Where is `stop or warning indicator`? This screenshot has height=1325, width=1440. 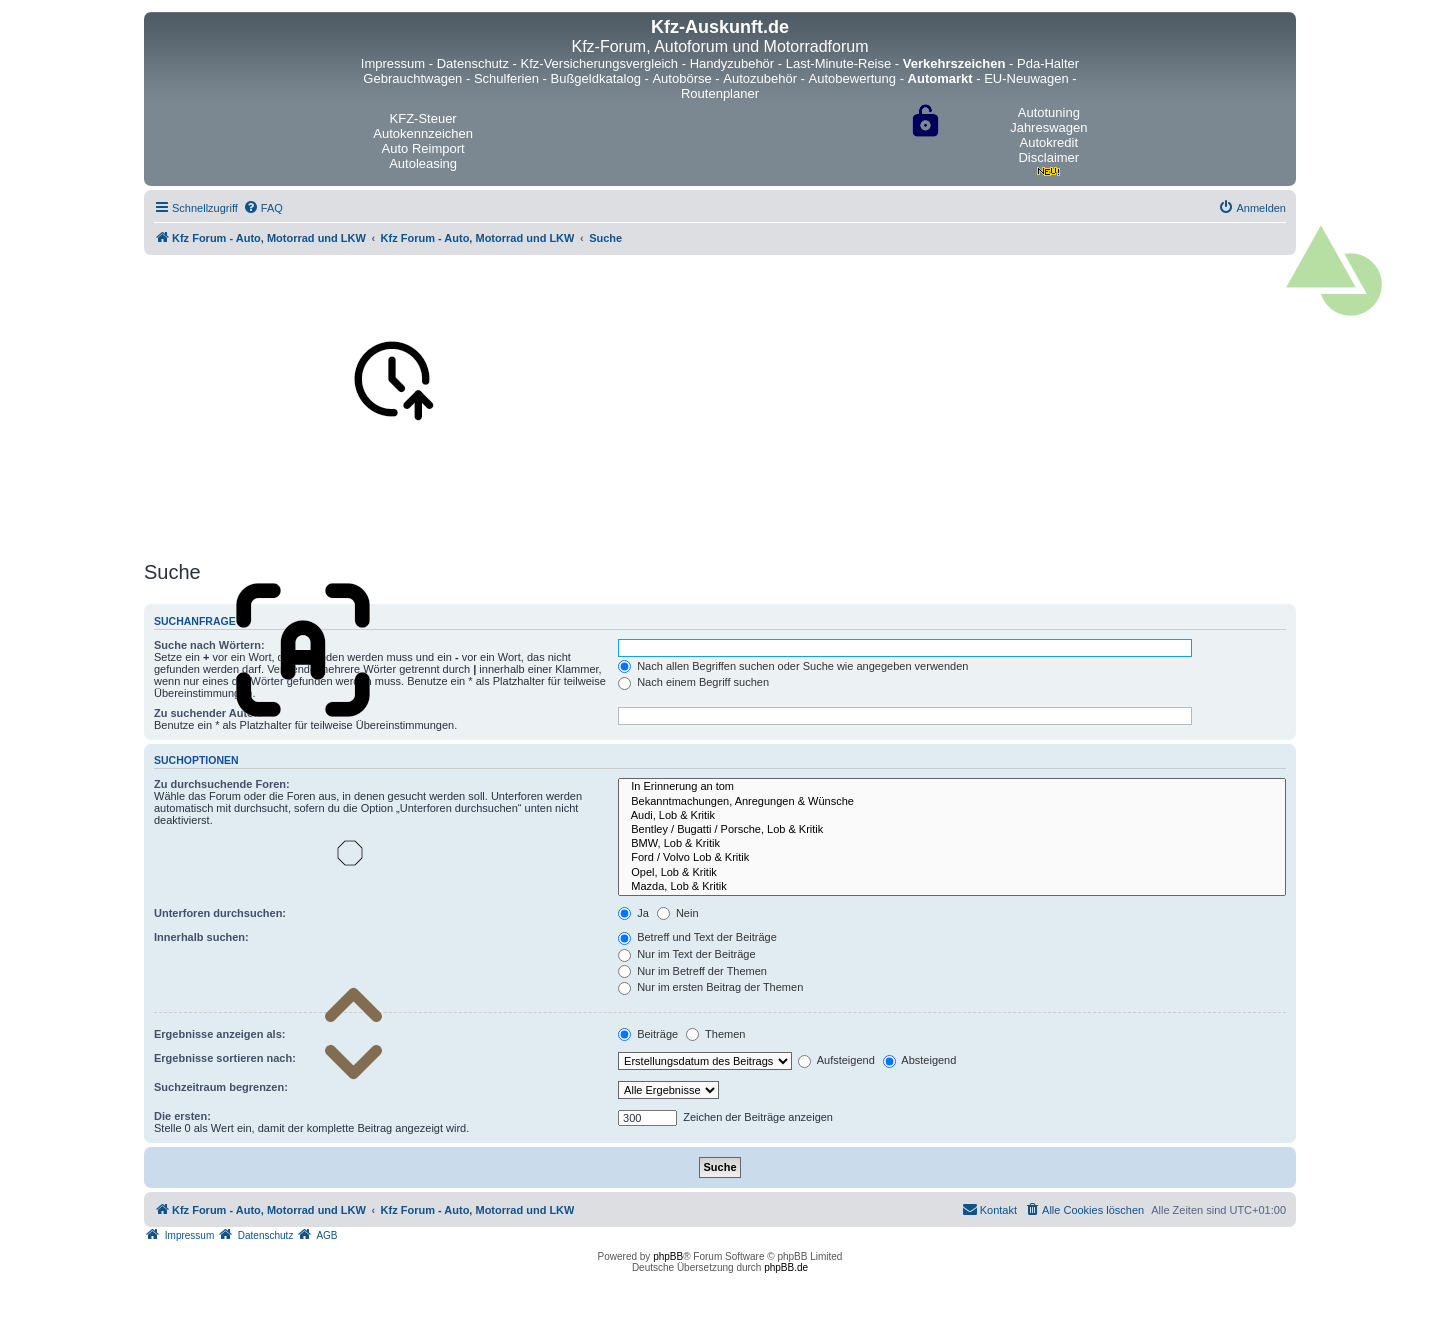 stop or warning indicator is located at coordinates (350, 853).